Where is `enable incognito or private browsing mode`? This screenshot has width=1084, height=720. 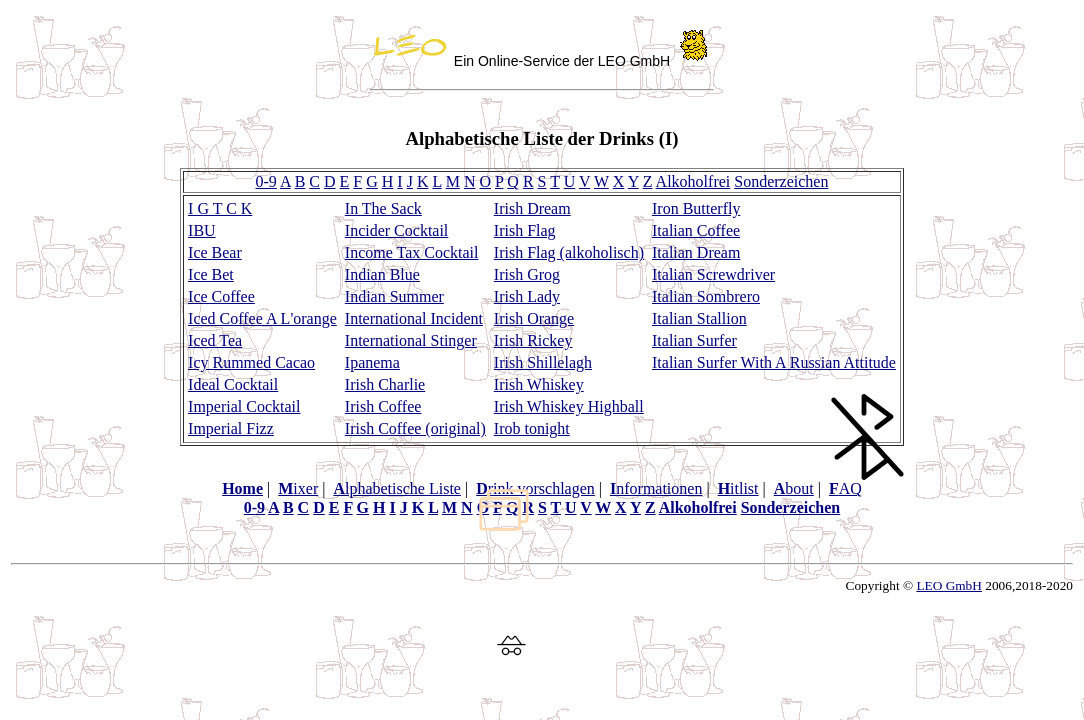
enable incognito or private browsing mode is located at coordinates (511, 645).